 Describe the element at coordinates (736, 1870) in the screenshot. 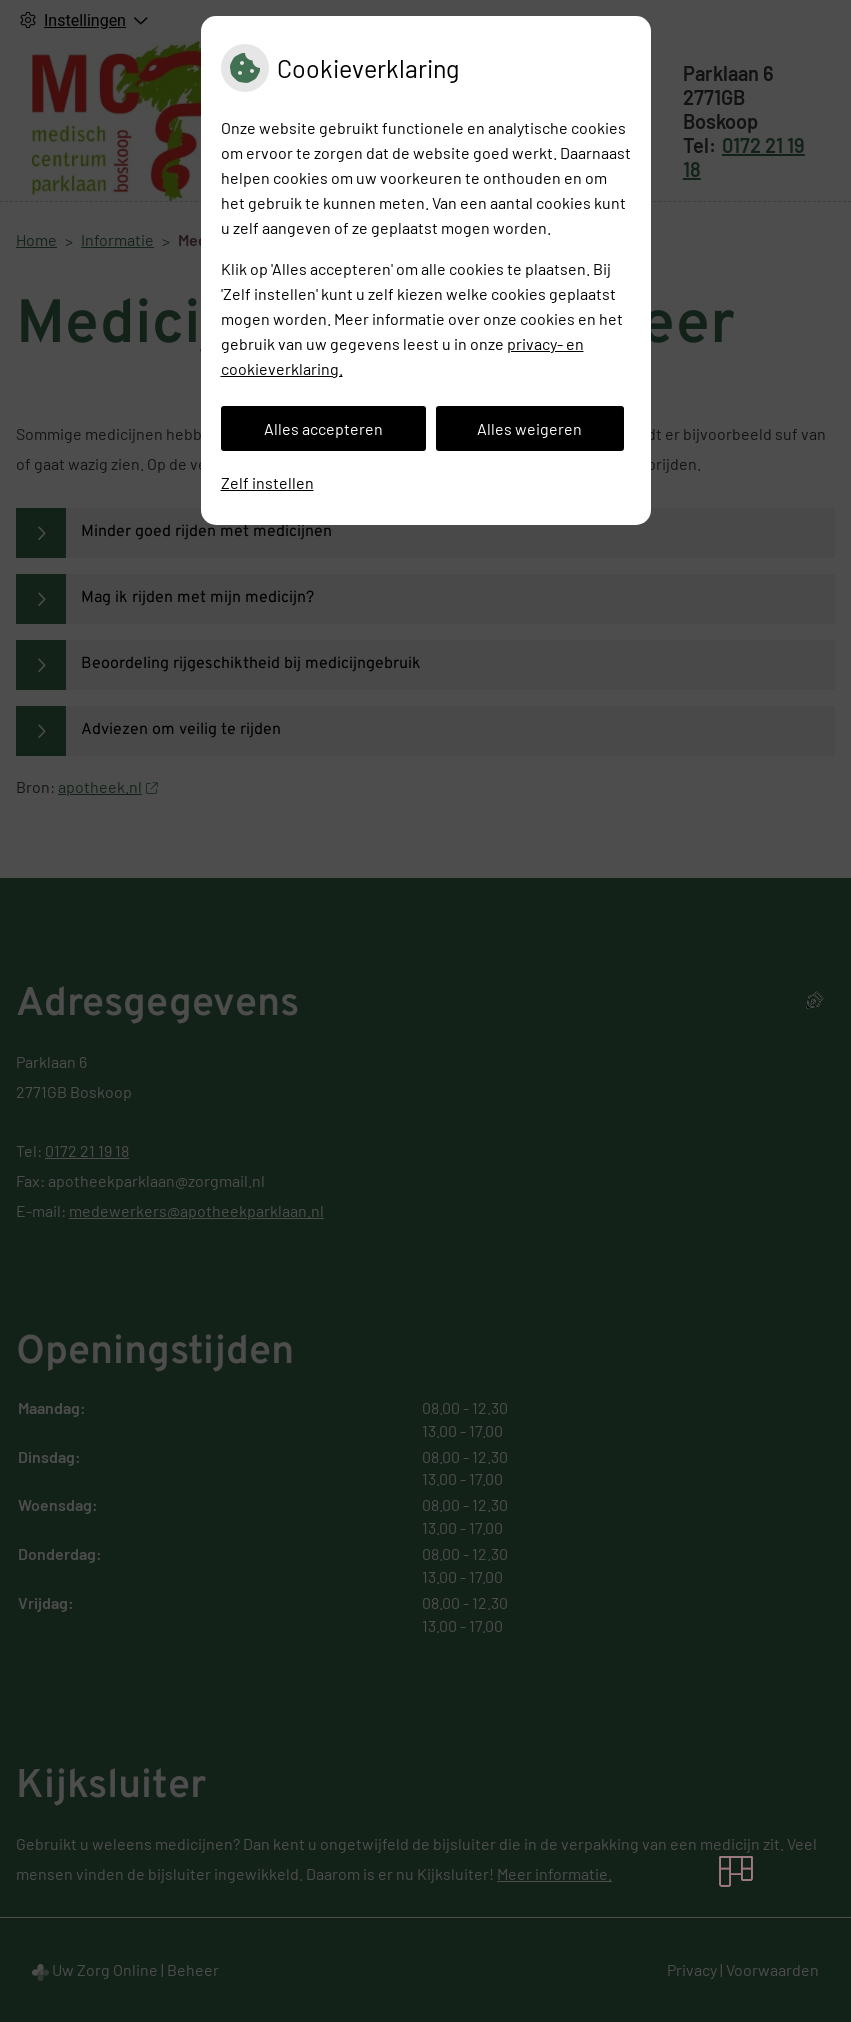

I see `open kanban board view` at that location.